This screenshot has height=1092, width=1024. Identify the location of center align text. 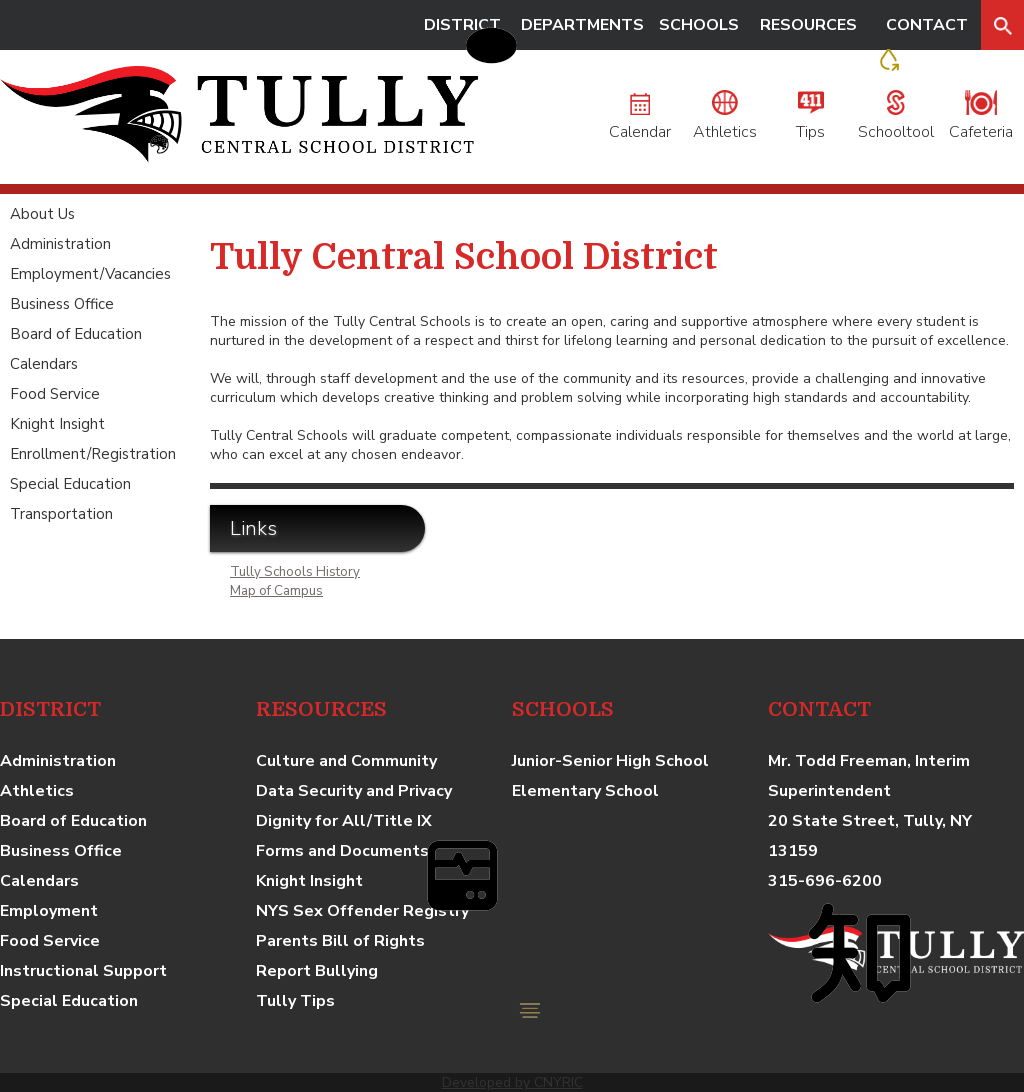
(530, 1011).